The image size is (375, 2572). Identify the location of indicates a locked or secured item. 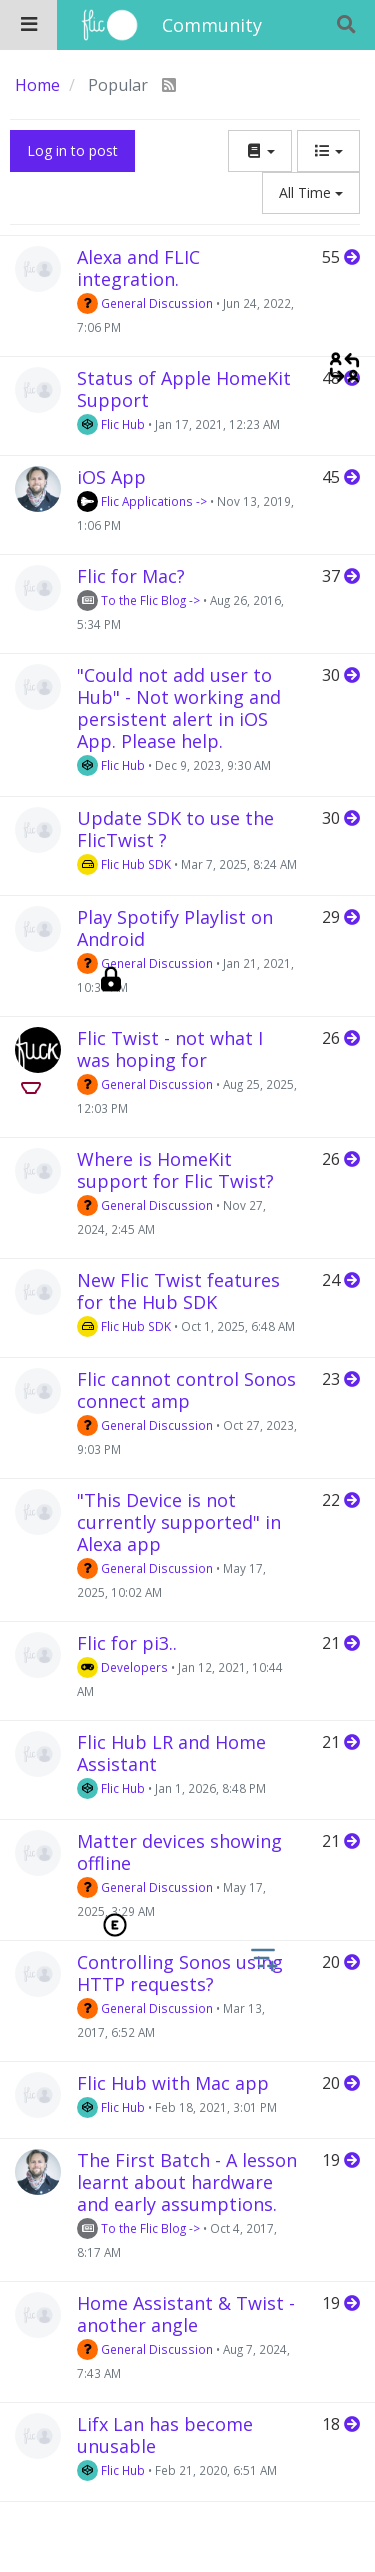
(111, 979).